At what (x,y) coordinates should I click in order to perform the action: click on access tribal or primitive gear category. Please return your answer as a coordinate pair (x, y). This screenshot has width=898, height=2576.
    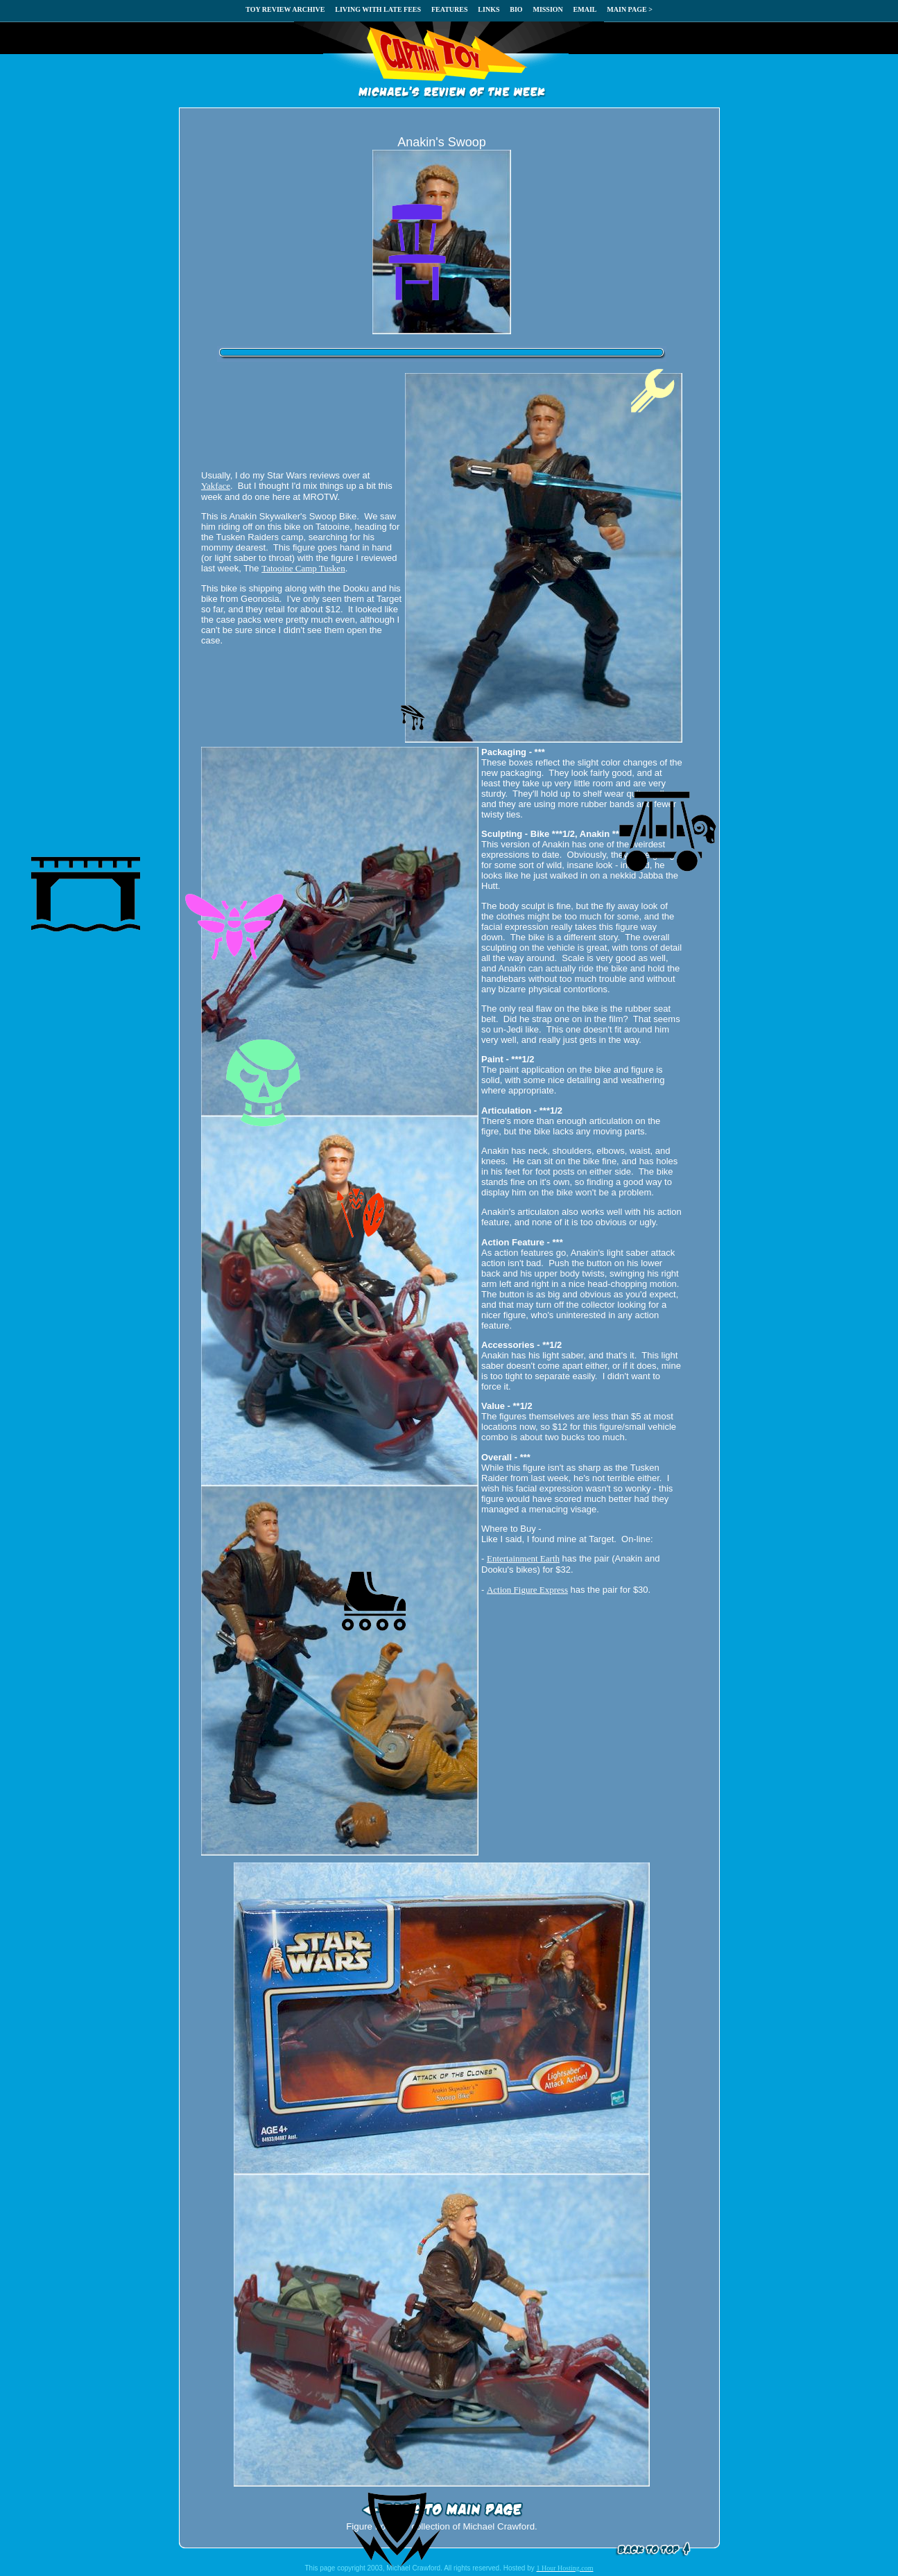
    Looking at the image, I should click on (361, 1213).